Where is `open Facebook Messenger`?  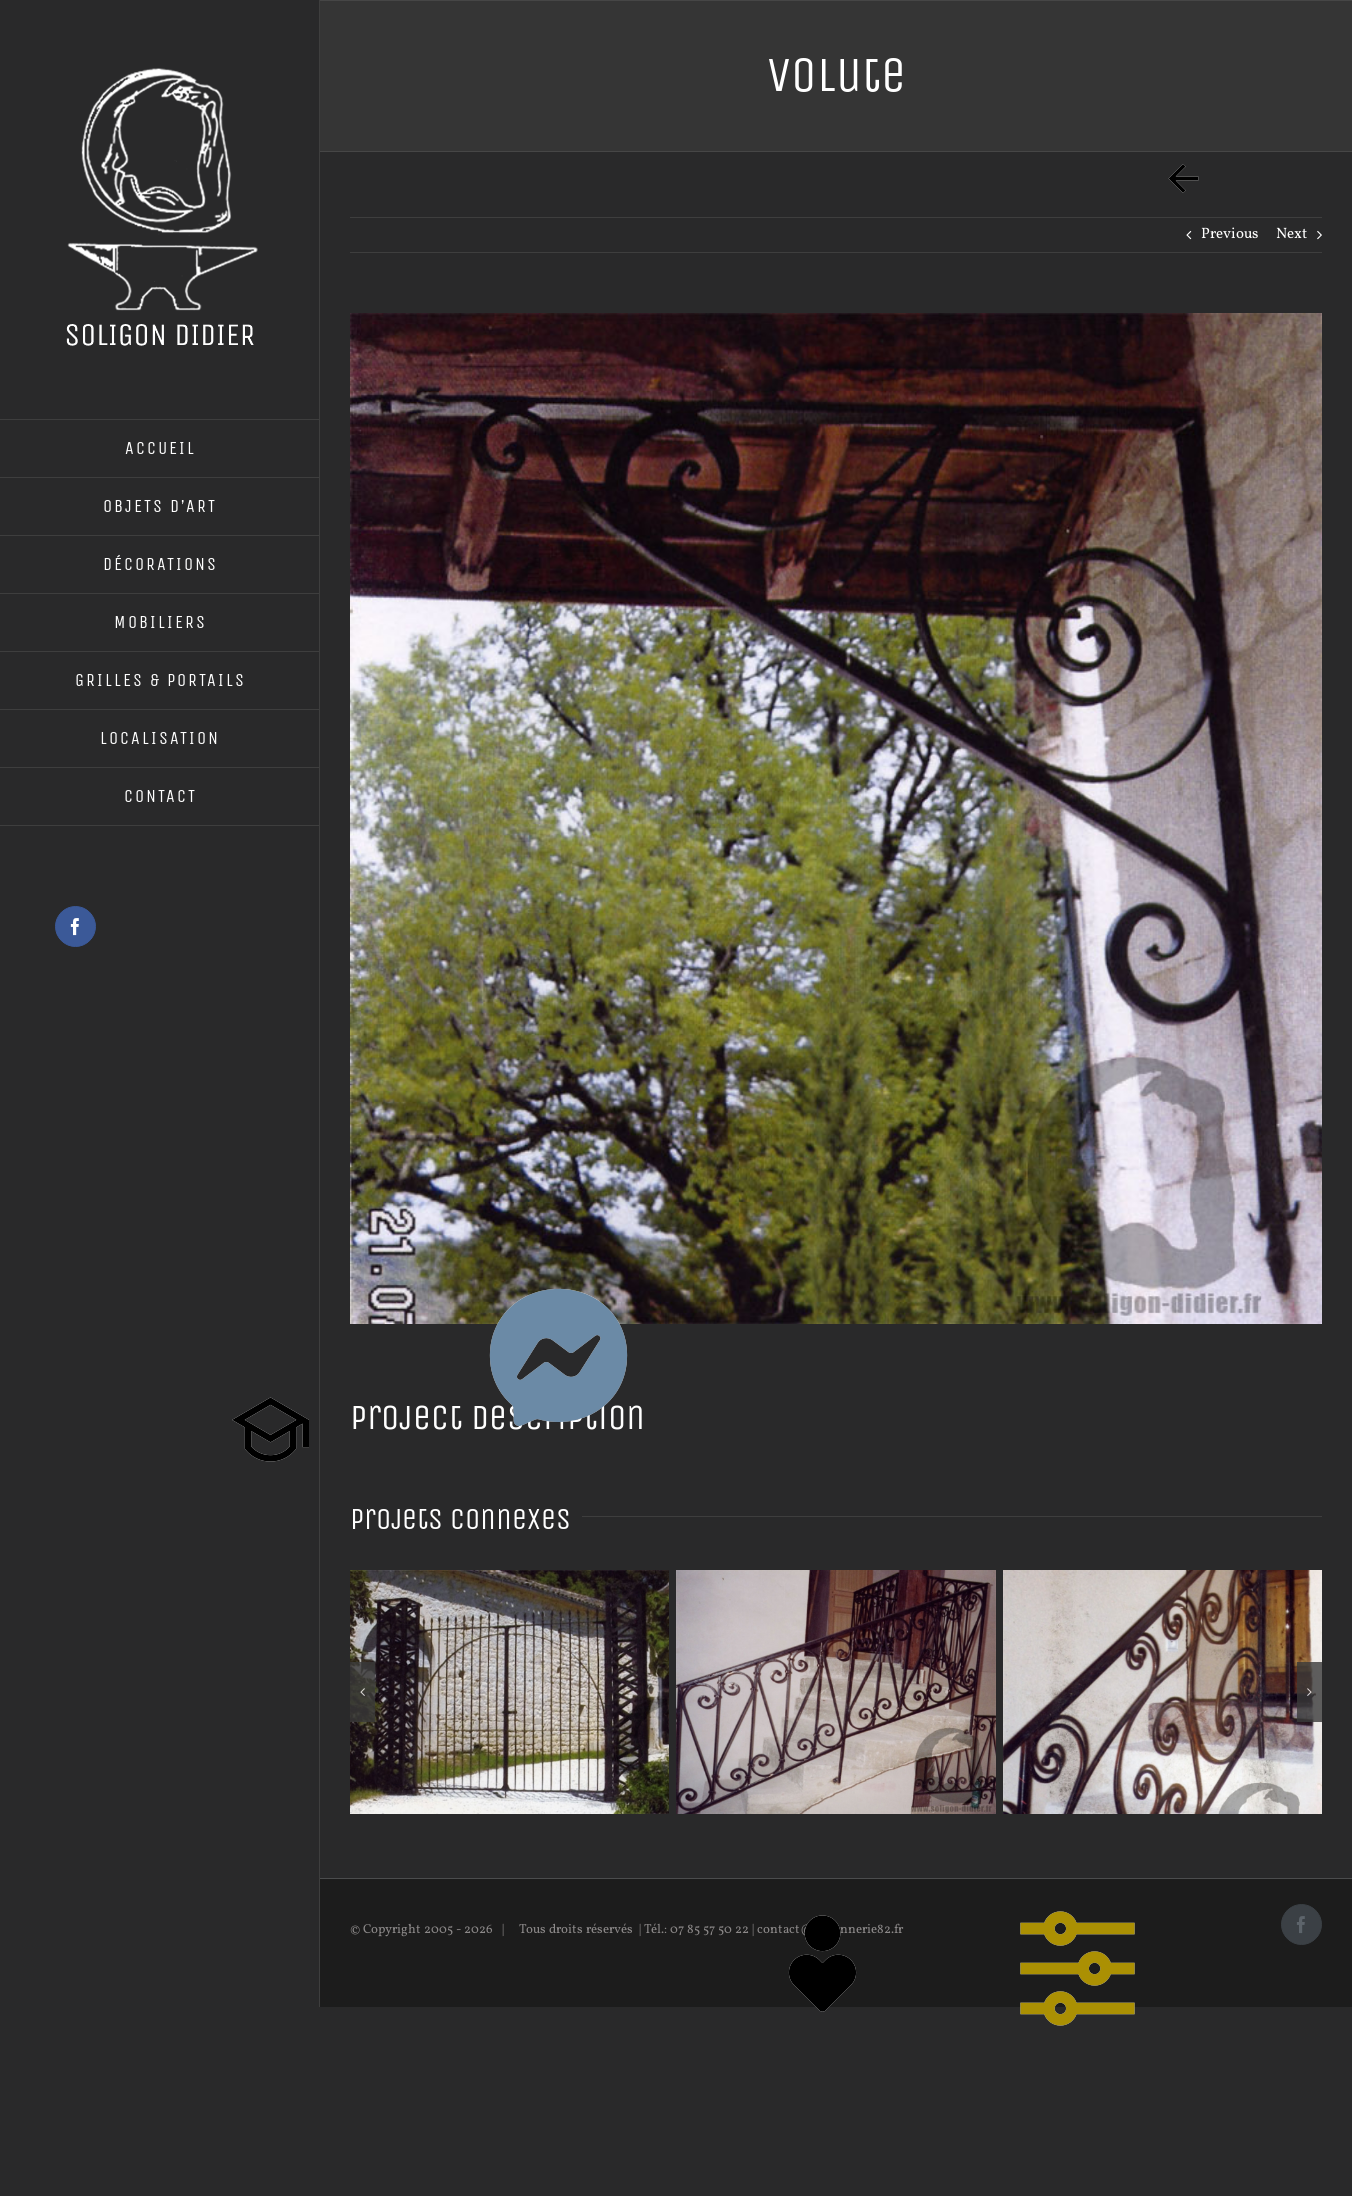
open Facebook Messenger is located at coordinates (558, 1357).